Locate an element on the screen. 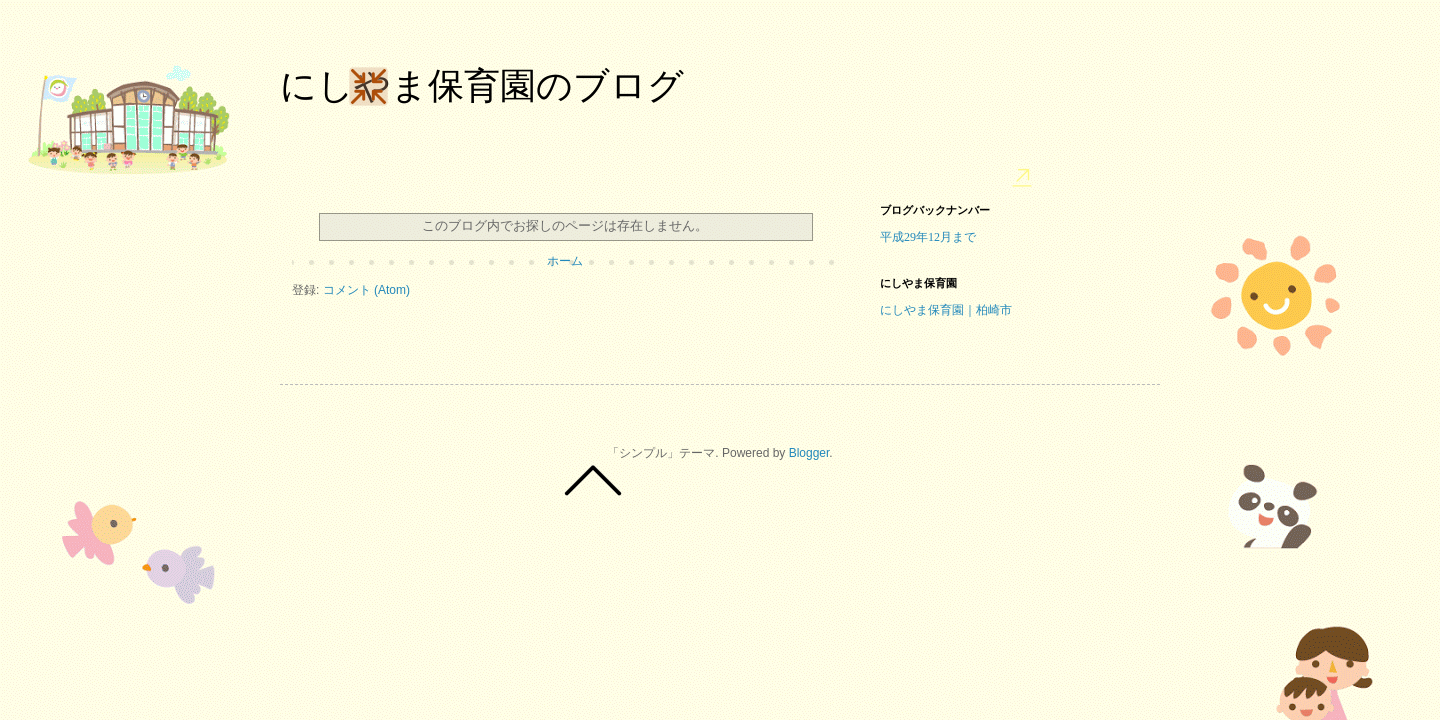  exit fullscreen mode is located at coordinates (368, 86).